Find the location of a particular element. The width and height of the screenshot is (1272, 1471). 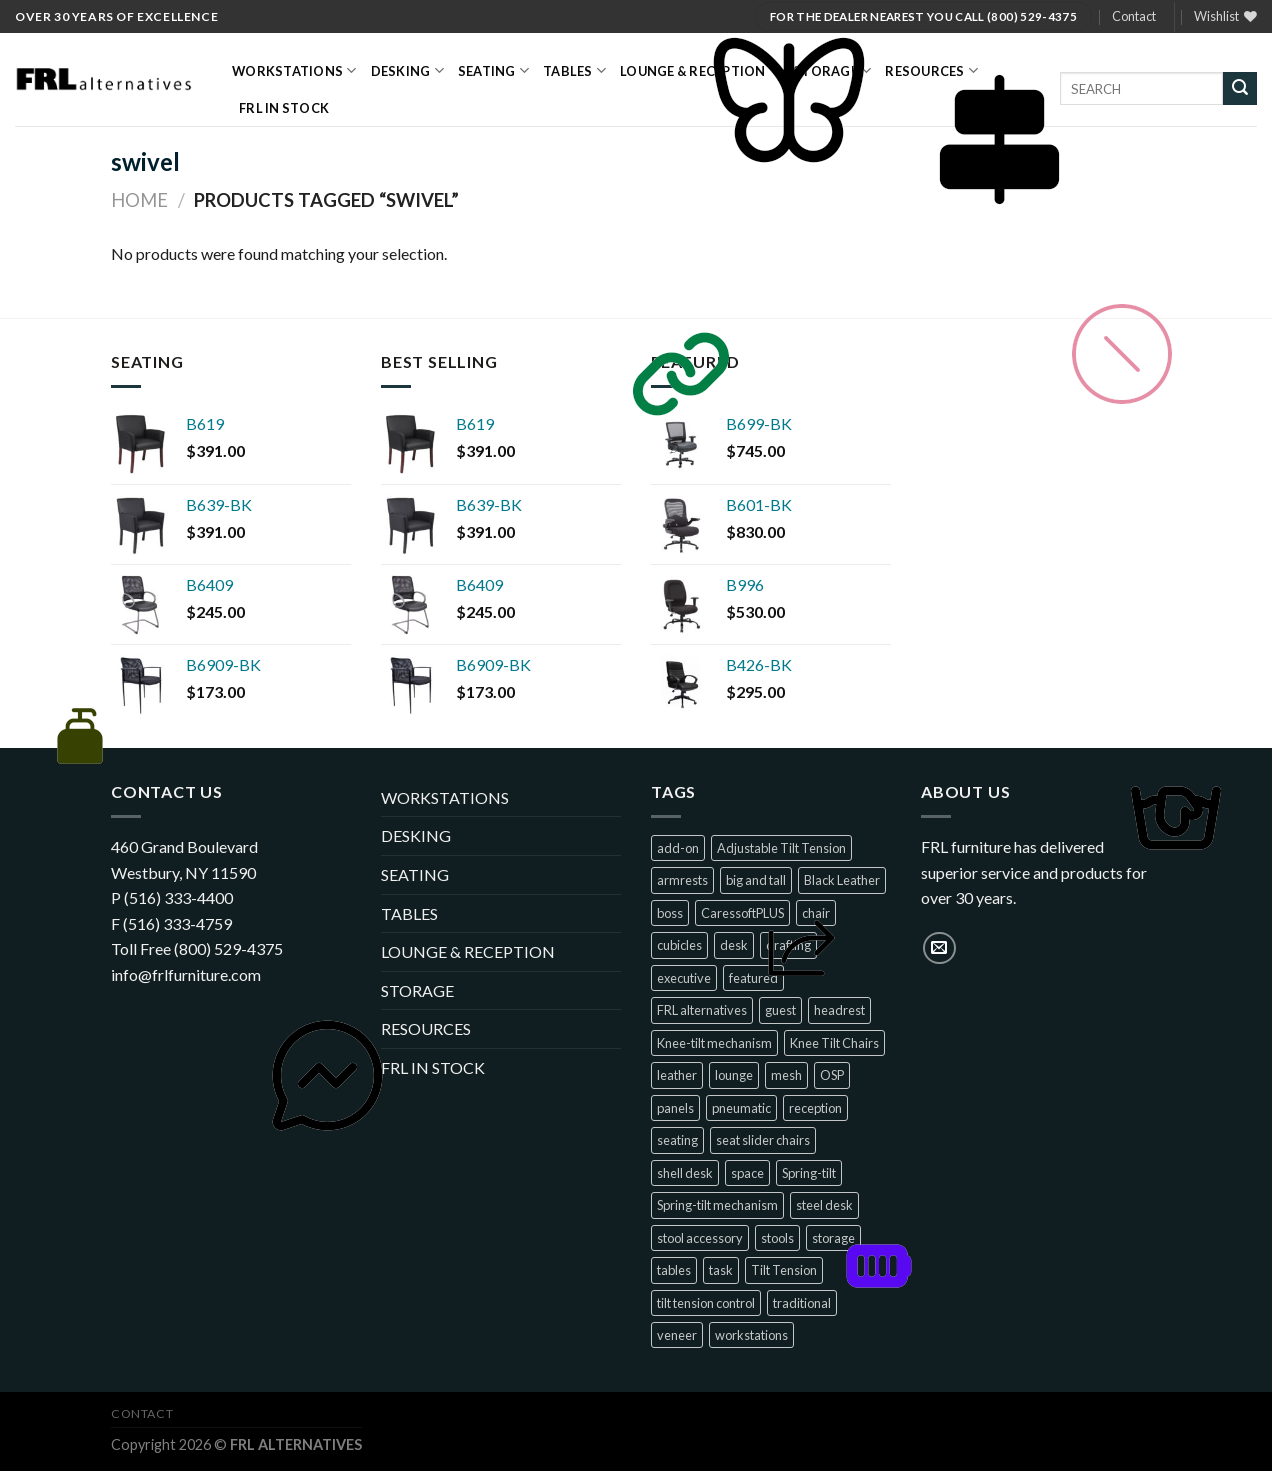

indicates full or high battery level is located at coordinates (879, 1266).